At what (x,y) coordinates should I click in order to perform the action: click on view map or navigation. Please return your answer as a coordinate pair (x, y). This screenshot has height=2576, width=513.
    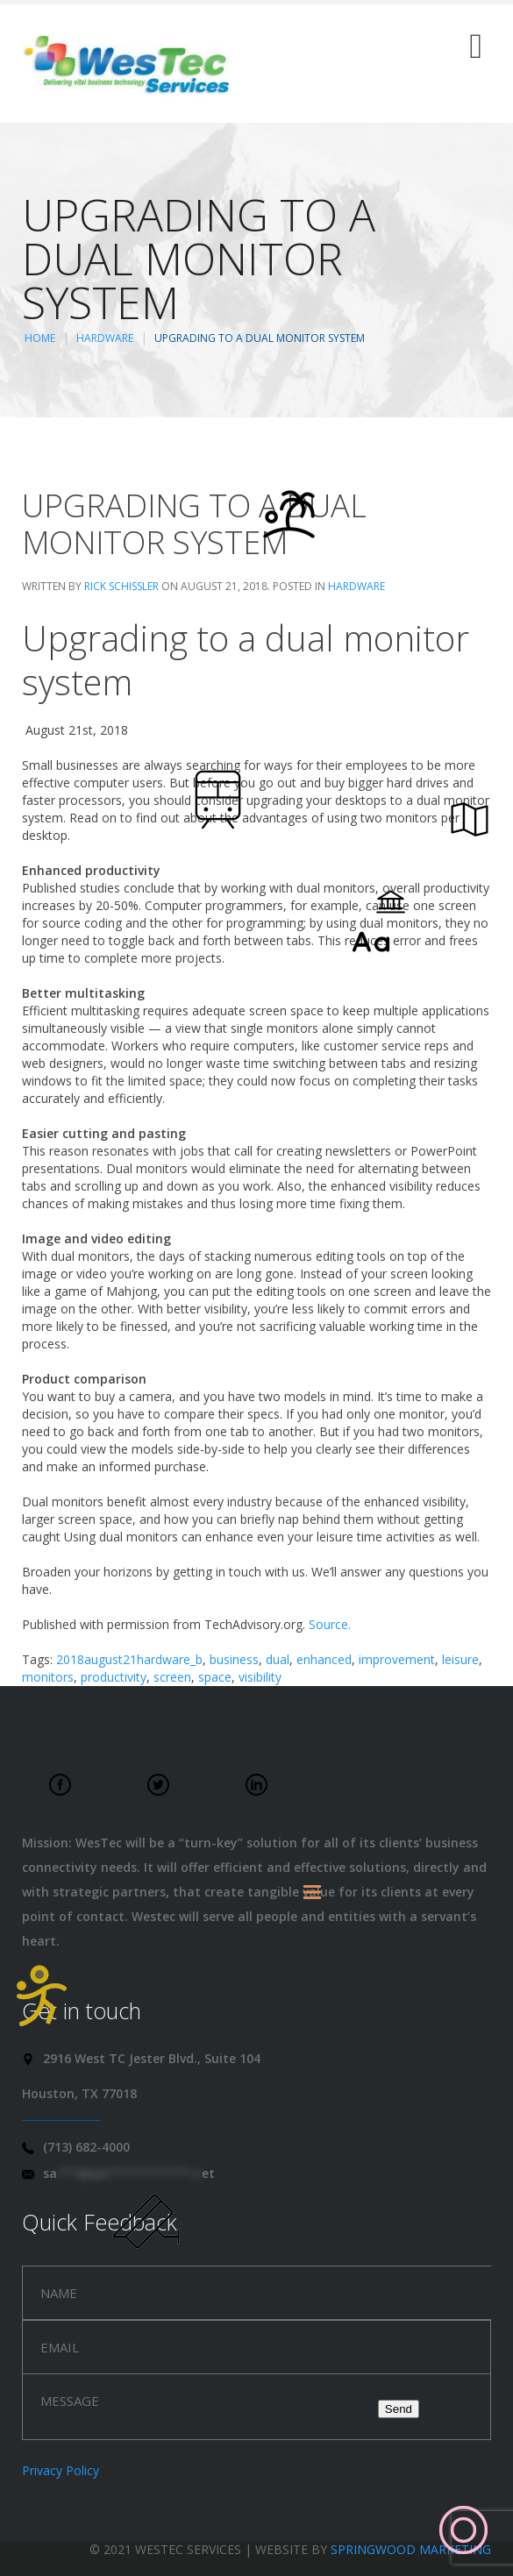
    Looking at the image, I should click on (469, 819).